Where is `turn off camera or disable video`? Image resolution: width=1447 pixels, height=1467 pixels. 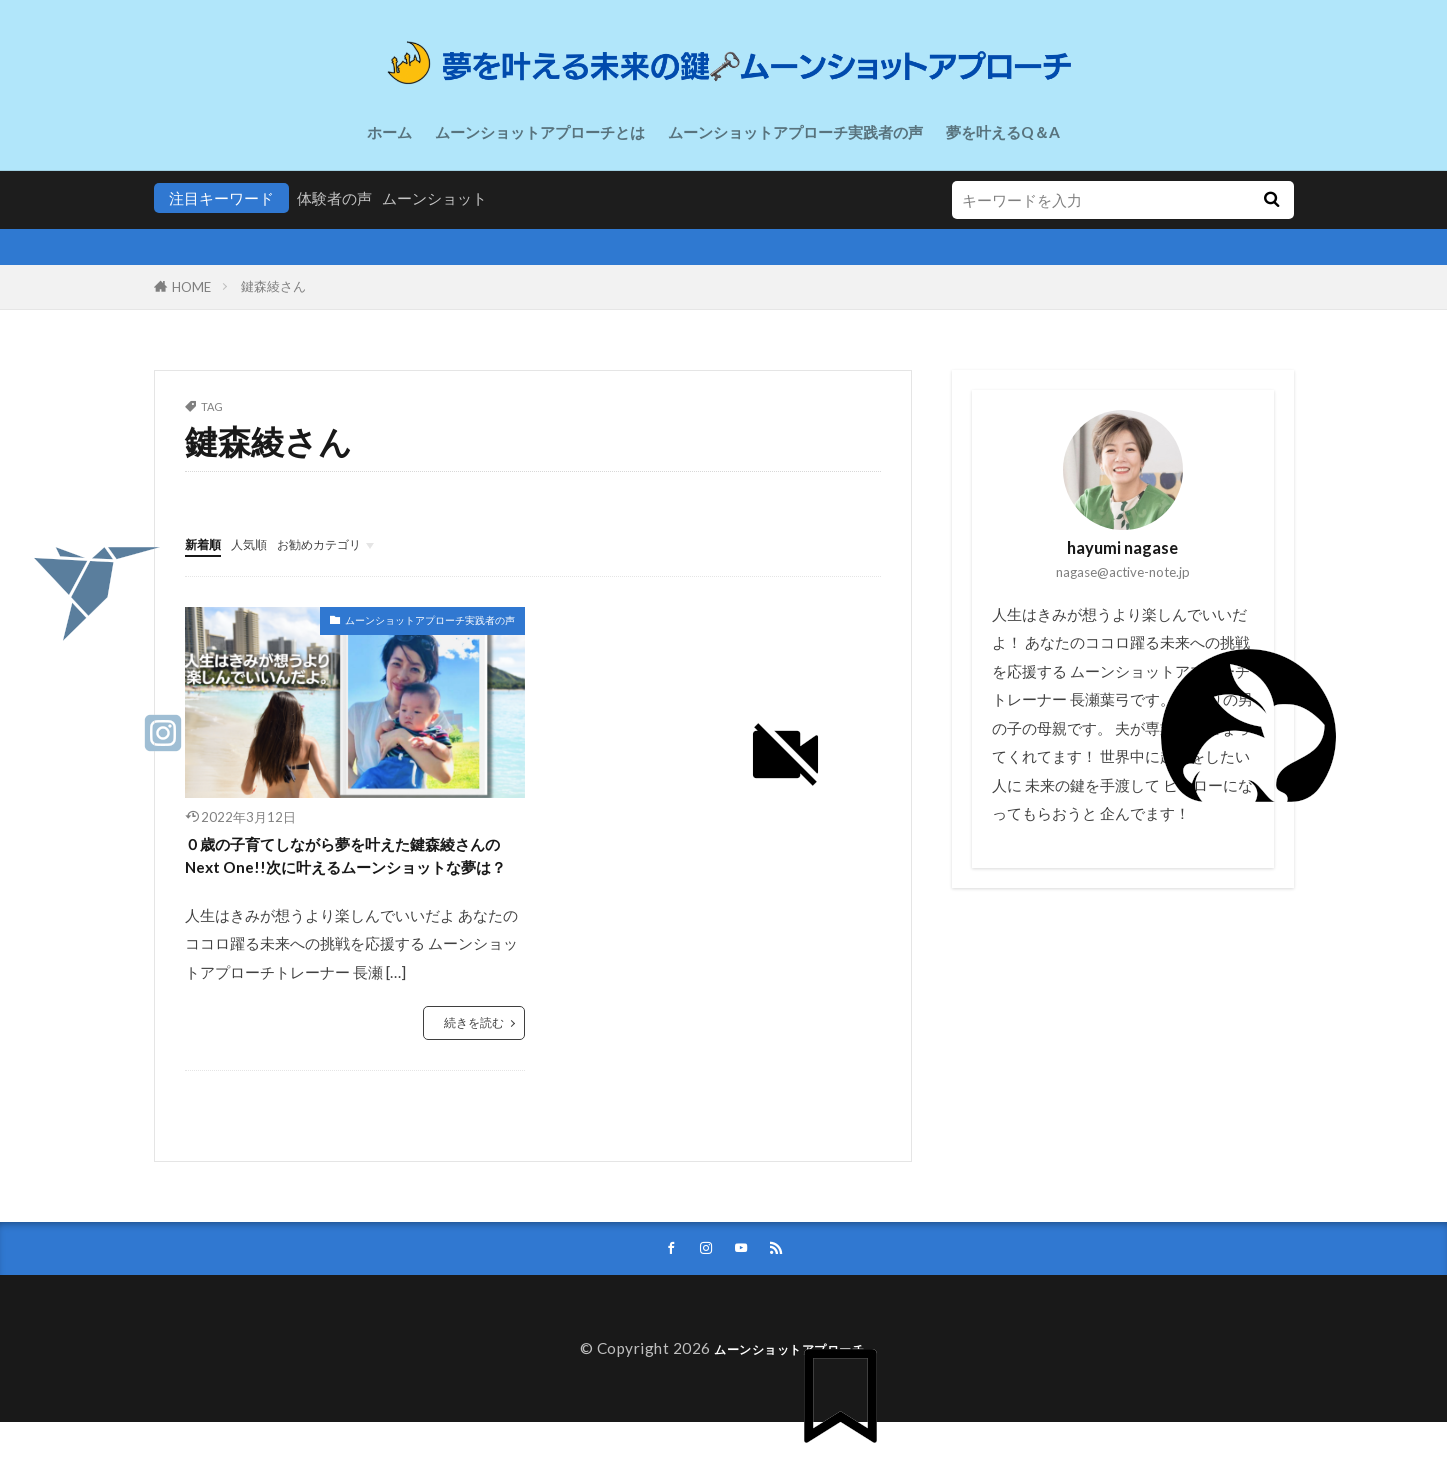
turn off camera or disable video is located at coordinates (785, 754).